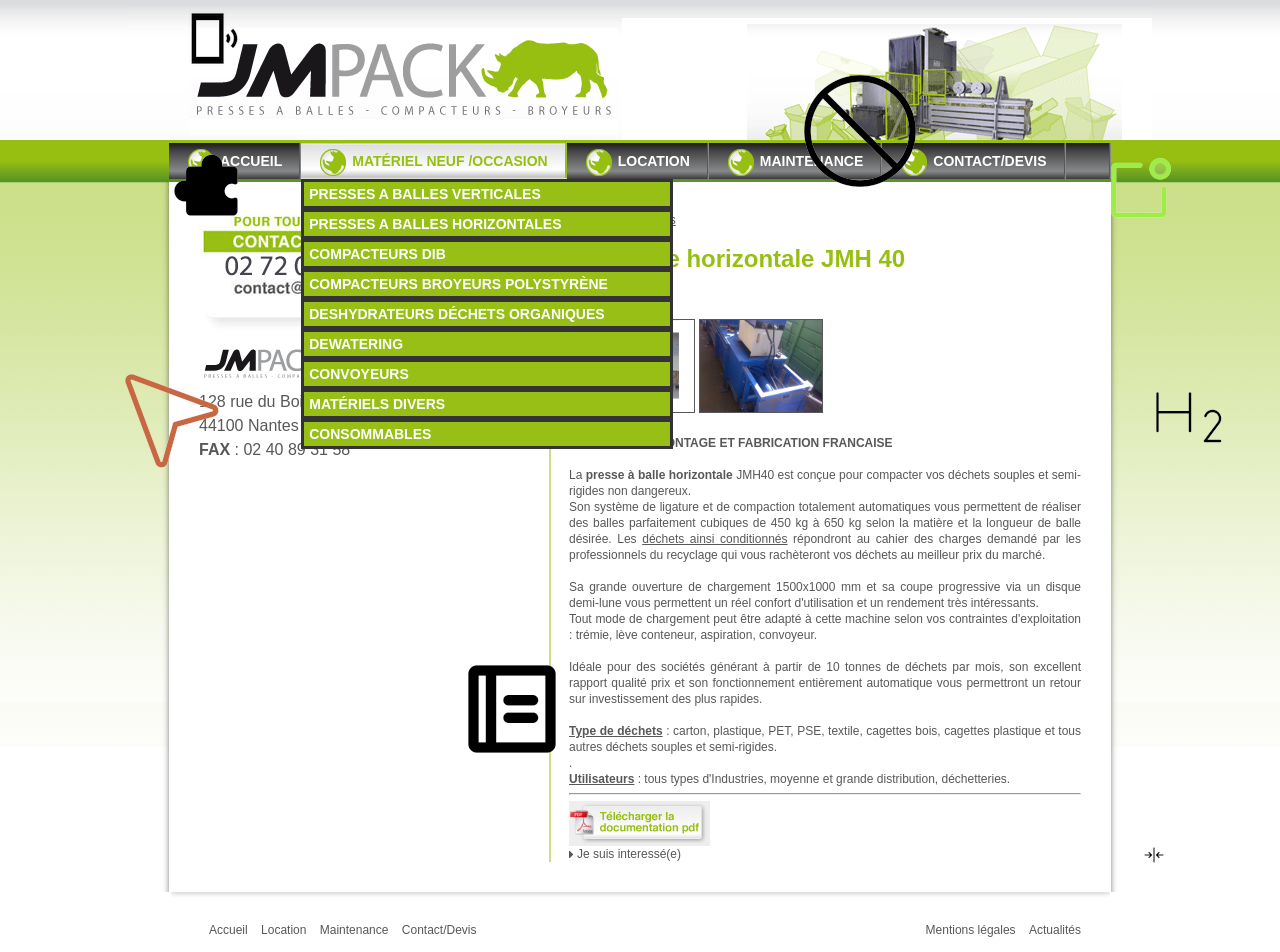 This screenshot has width=1280, height=952. Describe the element at coordinates (1185, 416) in the screenshot. I see `format text as heading level 2` at that location.